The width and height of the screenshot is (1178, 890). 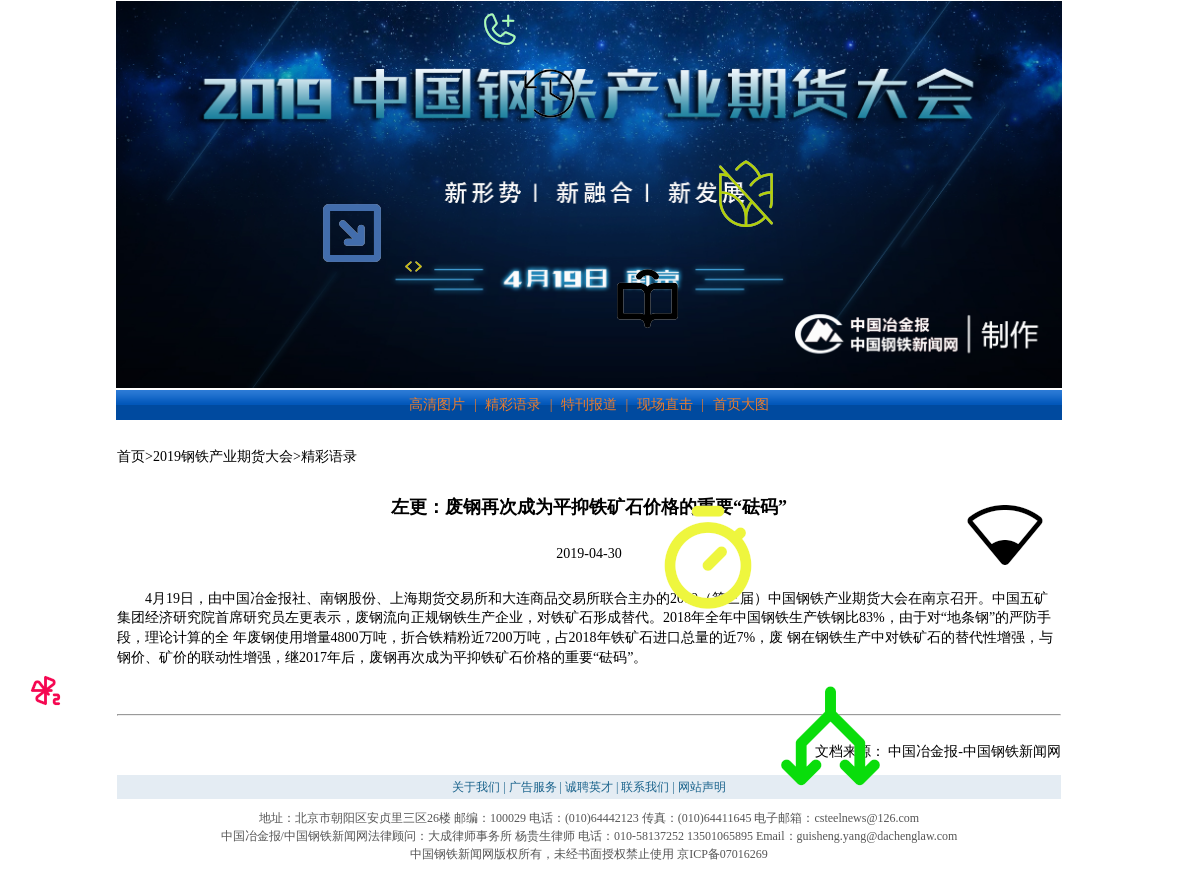 I want to click on split content into multiple paths, so click(x=830, y=739).